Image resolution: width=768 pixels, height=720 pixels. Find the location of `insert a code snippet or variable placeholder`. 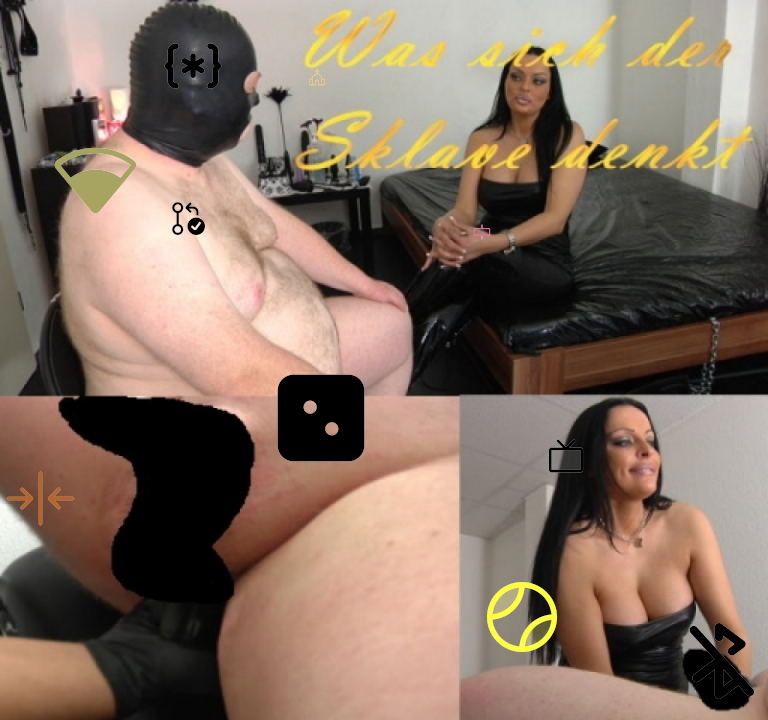

insert a code snippet or variable placeholder is located at coordinates (193, 66).